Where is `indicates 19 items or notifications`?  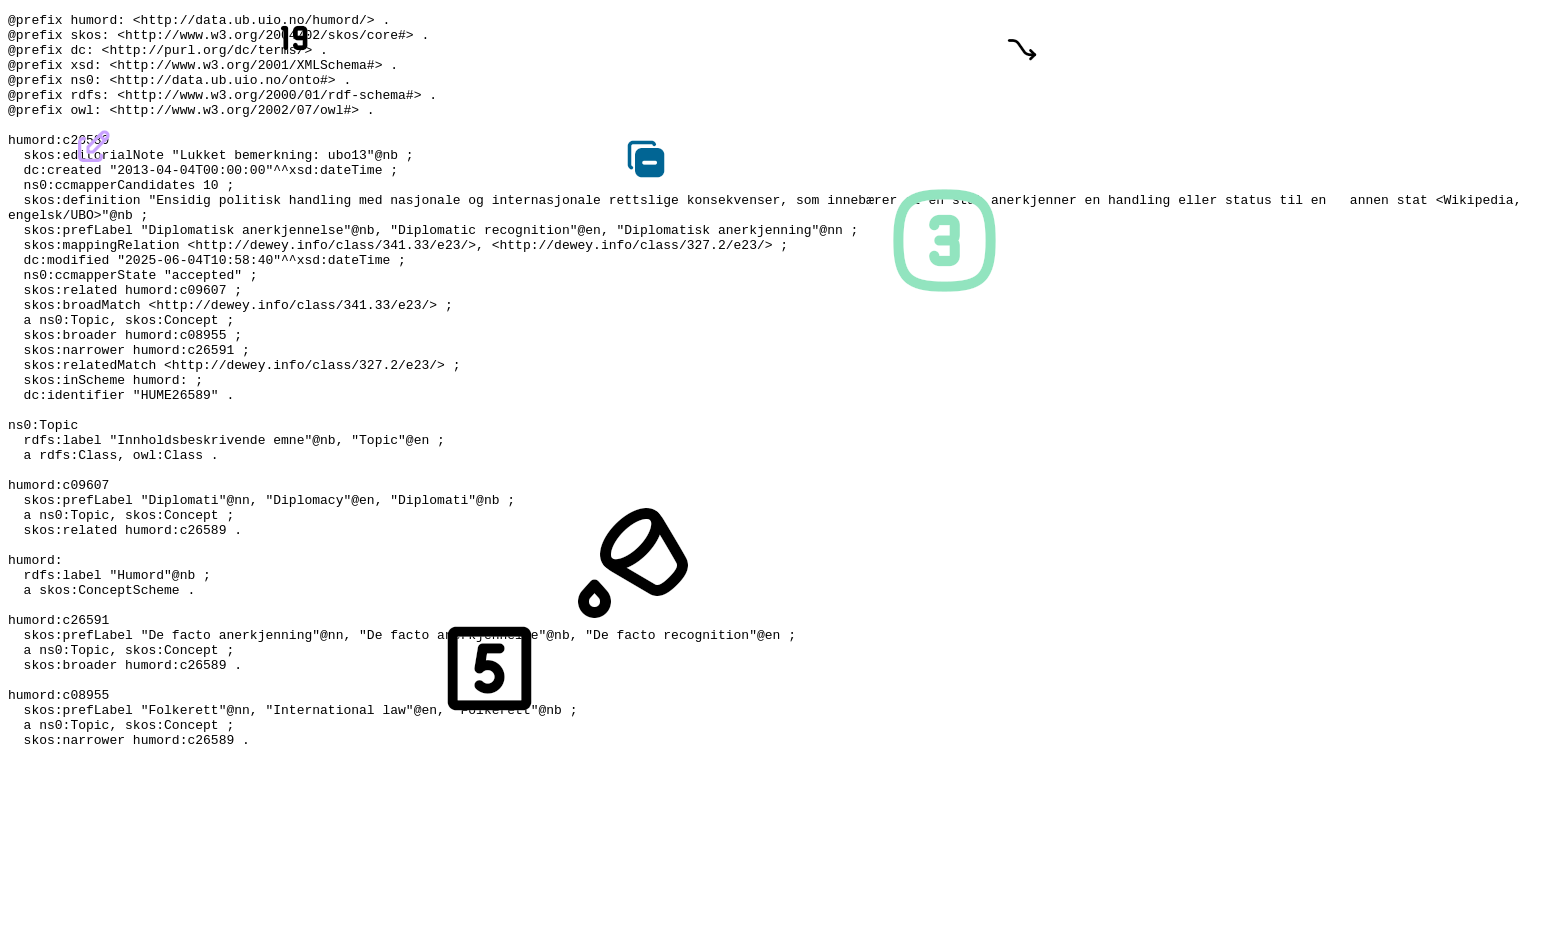
indicates 19 items or notifications is located at coordinates (293, 38).